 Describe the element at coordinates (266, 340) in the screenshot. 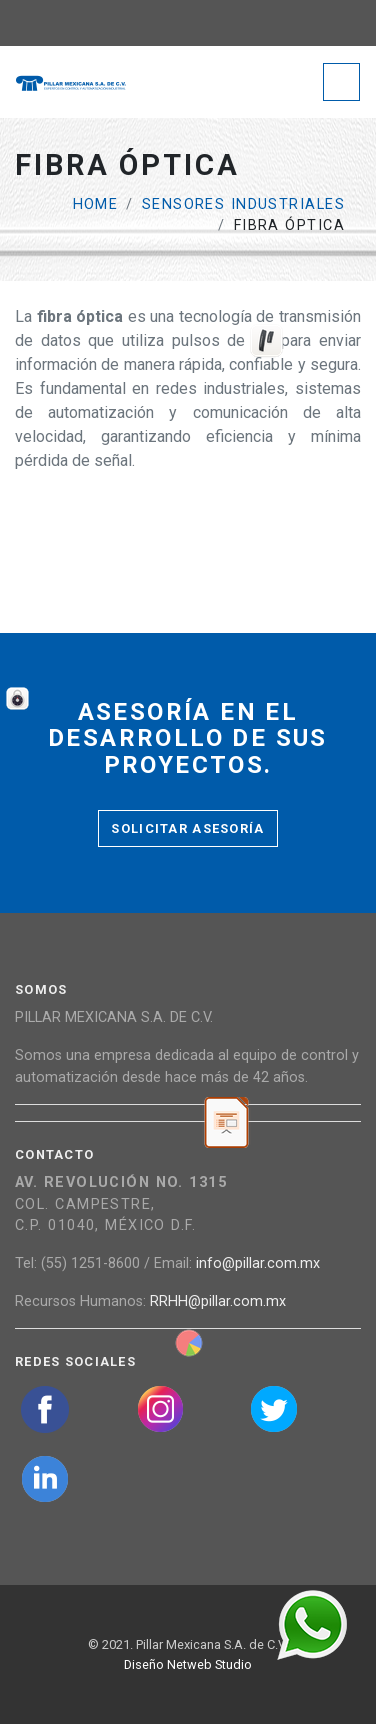

I see `open stacks task manager app` at that location.